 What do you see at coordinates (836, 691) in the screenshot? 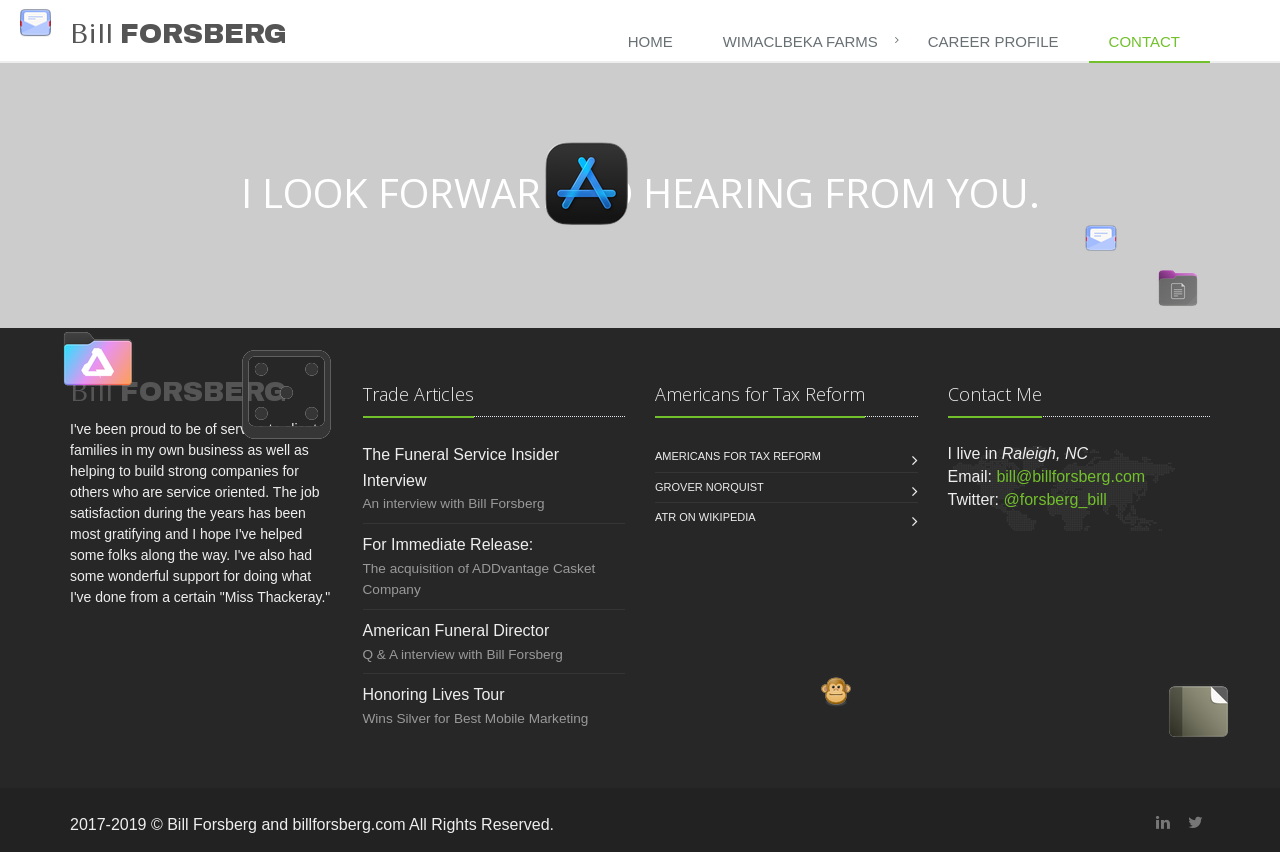
I see `monkey face emoji for expressing playfulness` at bounding box center [836, 691].